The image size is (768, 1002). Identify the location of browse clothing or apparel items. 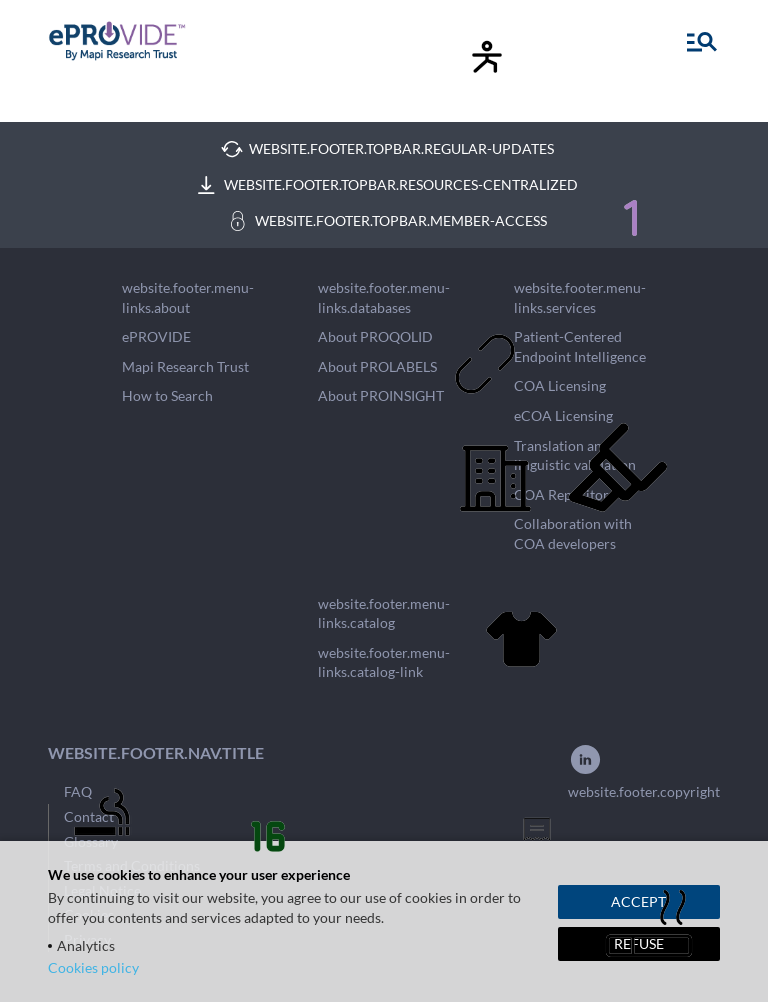
(521, 637).